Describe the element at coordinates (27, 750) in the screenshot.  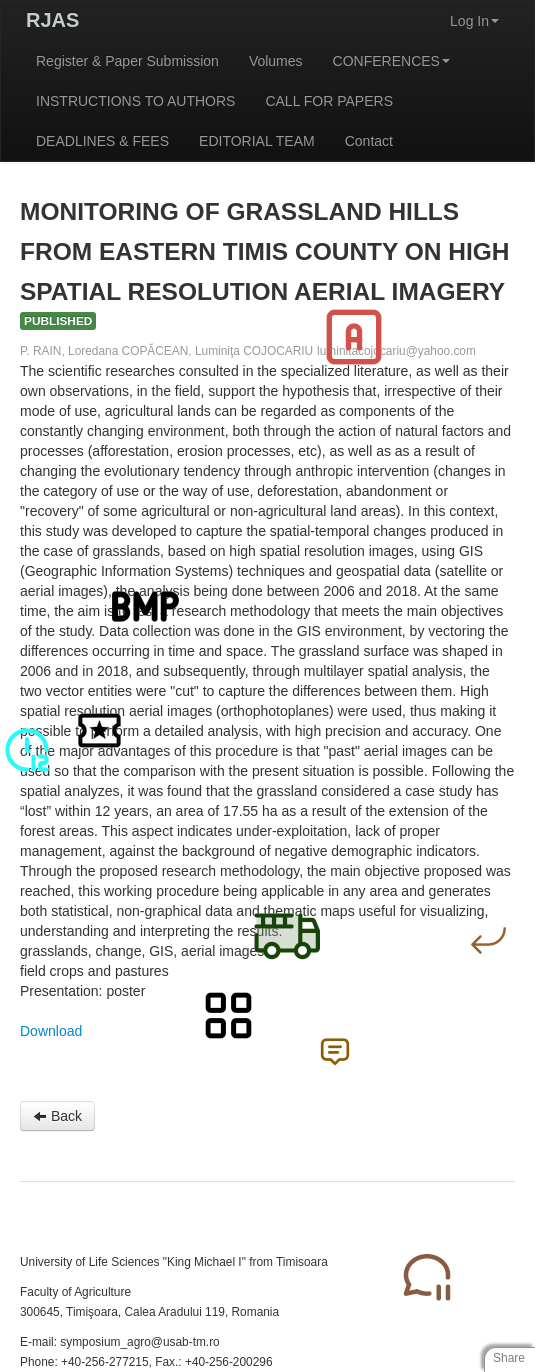
I see `view time in 12-hour format` at that location.